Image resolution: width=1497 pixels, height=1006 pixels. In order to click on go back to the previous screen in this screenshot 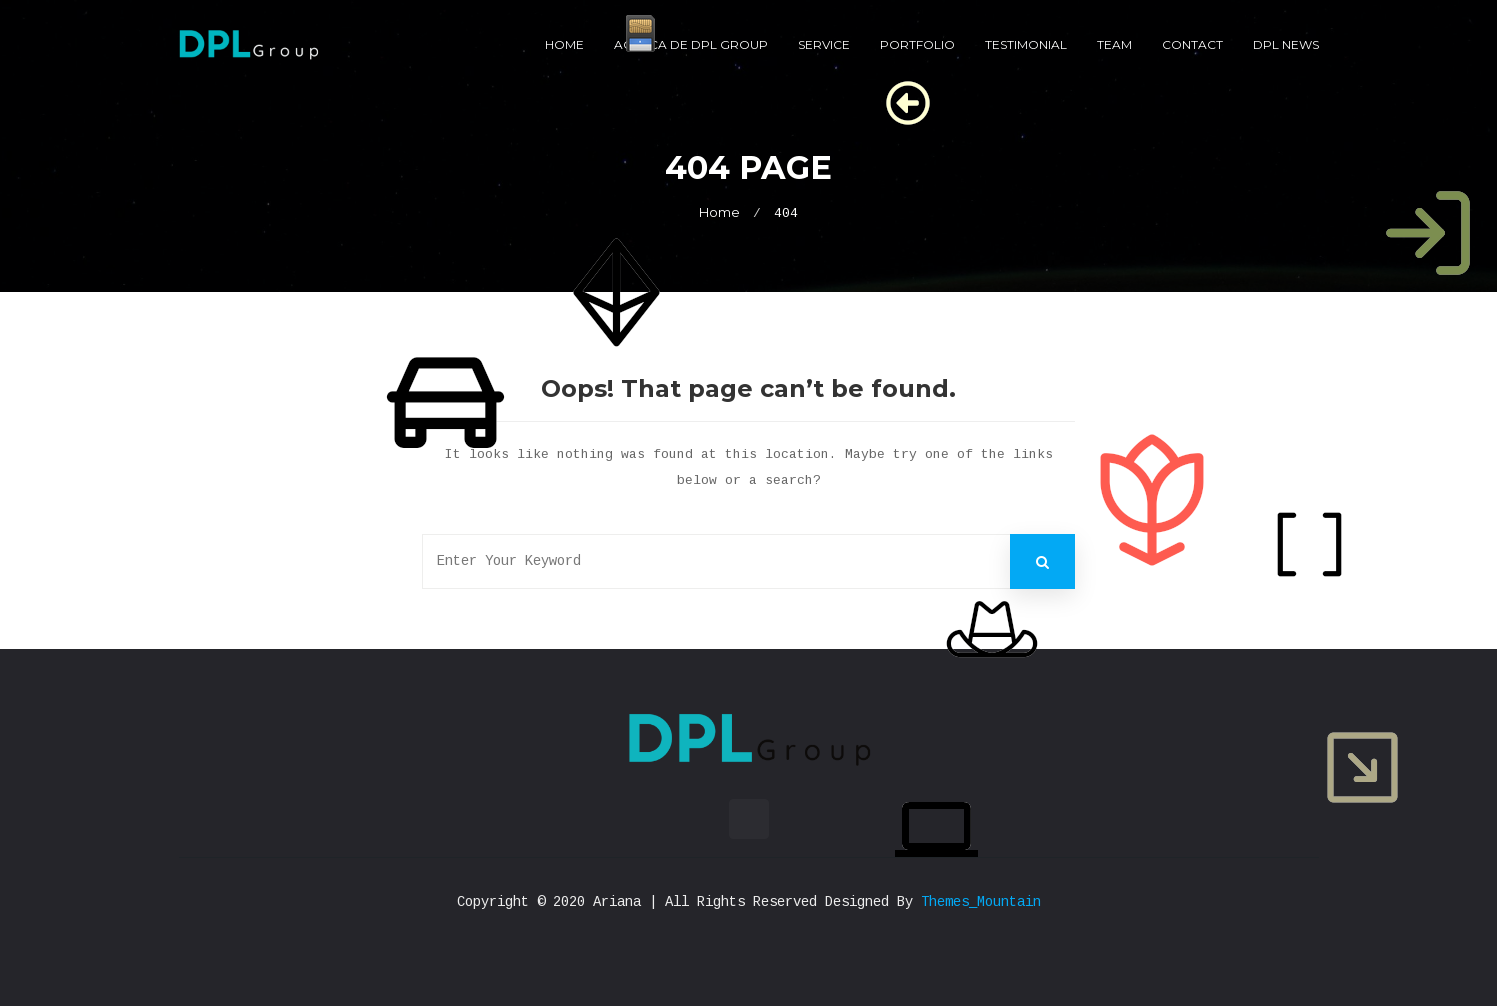, I will do `click(908, 103)`.